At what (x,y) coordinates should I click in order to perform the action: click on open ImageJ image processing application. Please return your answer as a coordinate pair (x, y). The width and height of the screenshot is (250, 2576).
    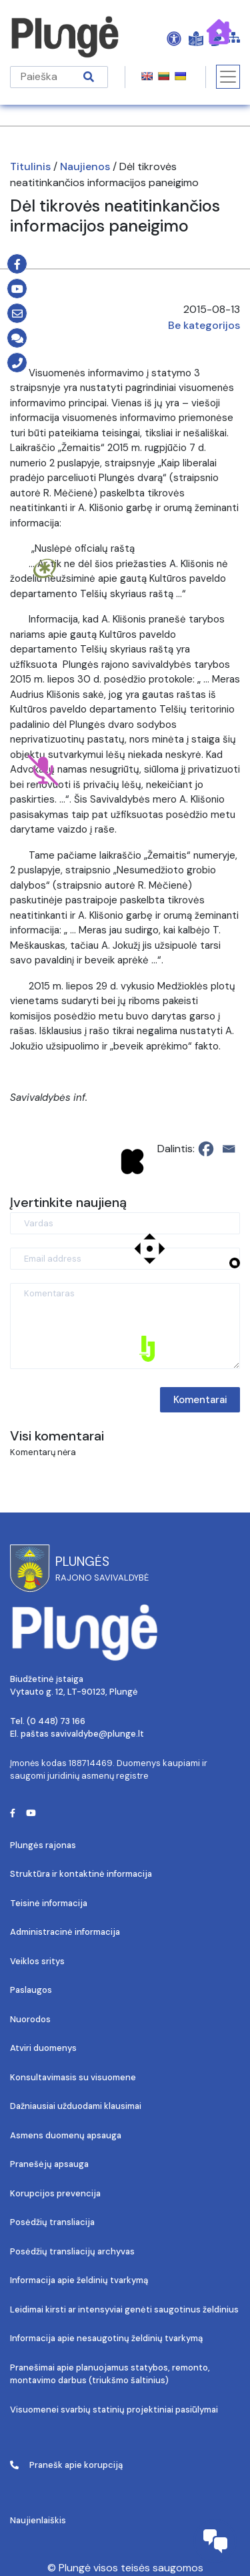
    Looking at the image, I should click on (147, 1348).